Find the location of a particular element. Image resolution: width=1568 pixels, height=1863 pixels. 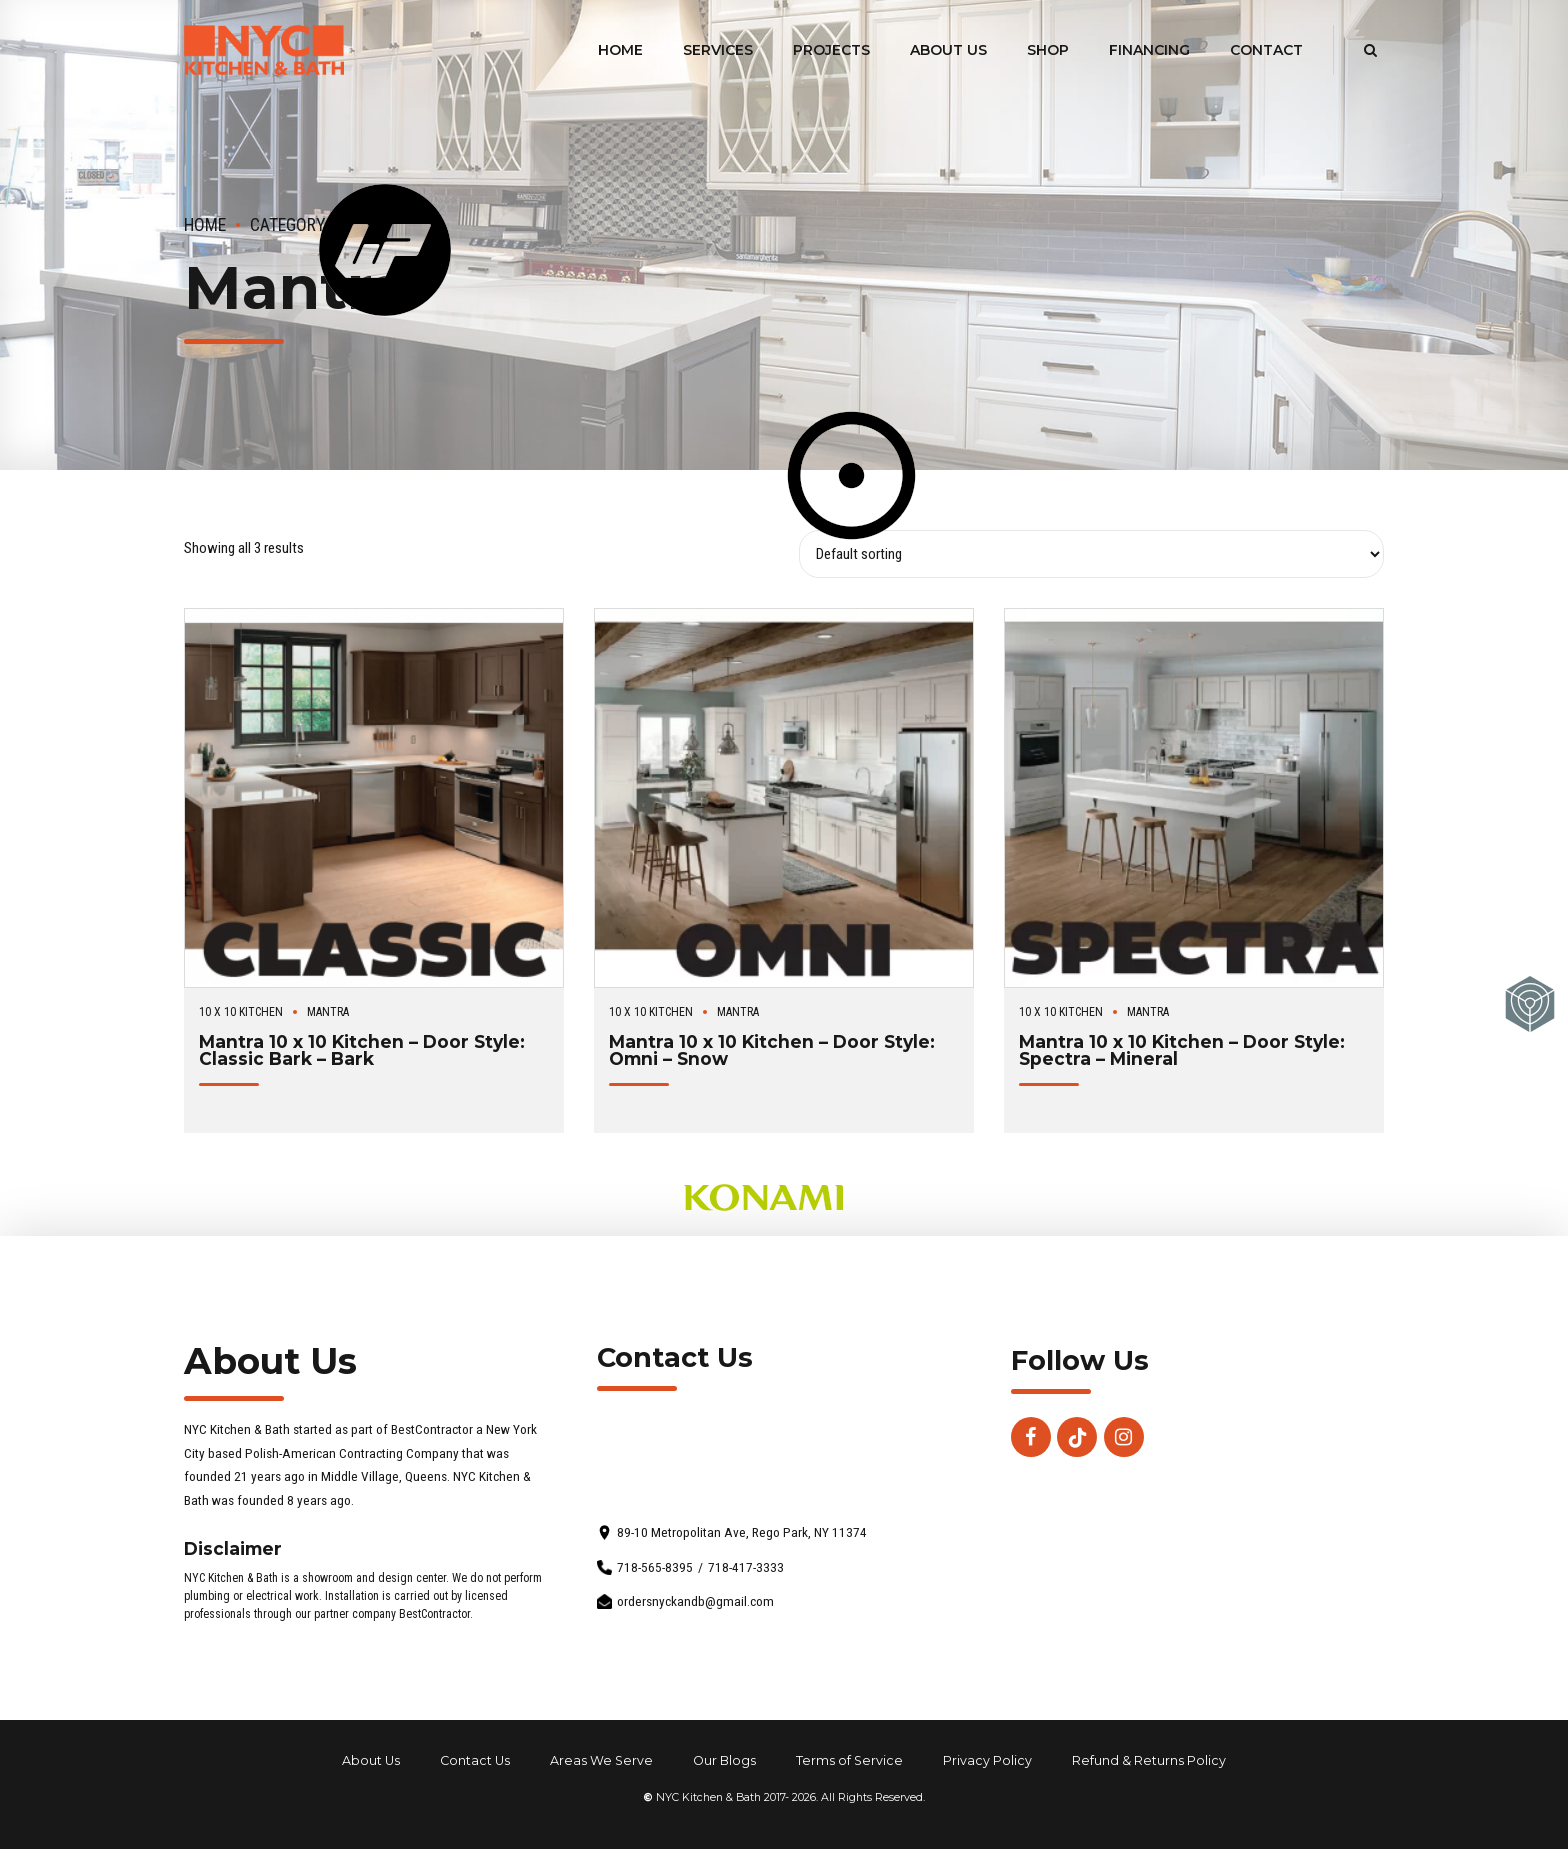

adjust camera focus is located at coordinates (851, 475).